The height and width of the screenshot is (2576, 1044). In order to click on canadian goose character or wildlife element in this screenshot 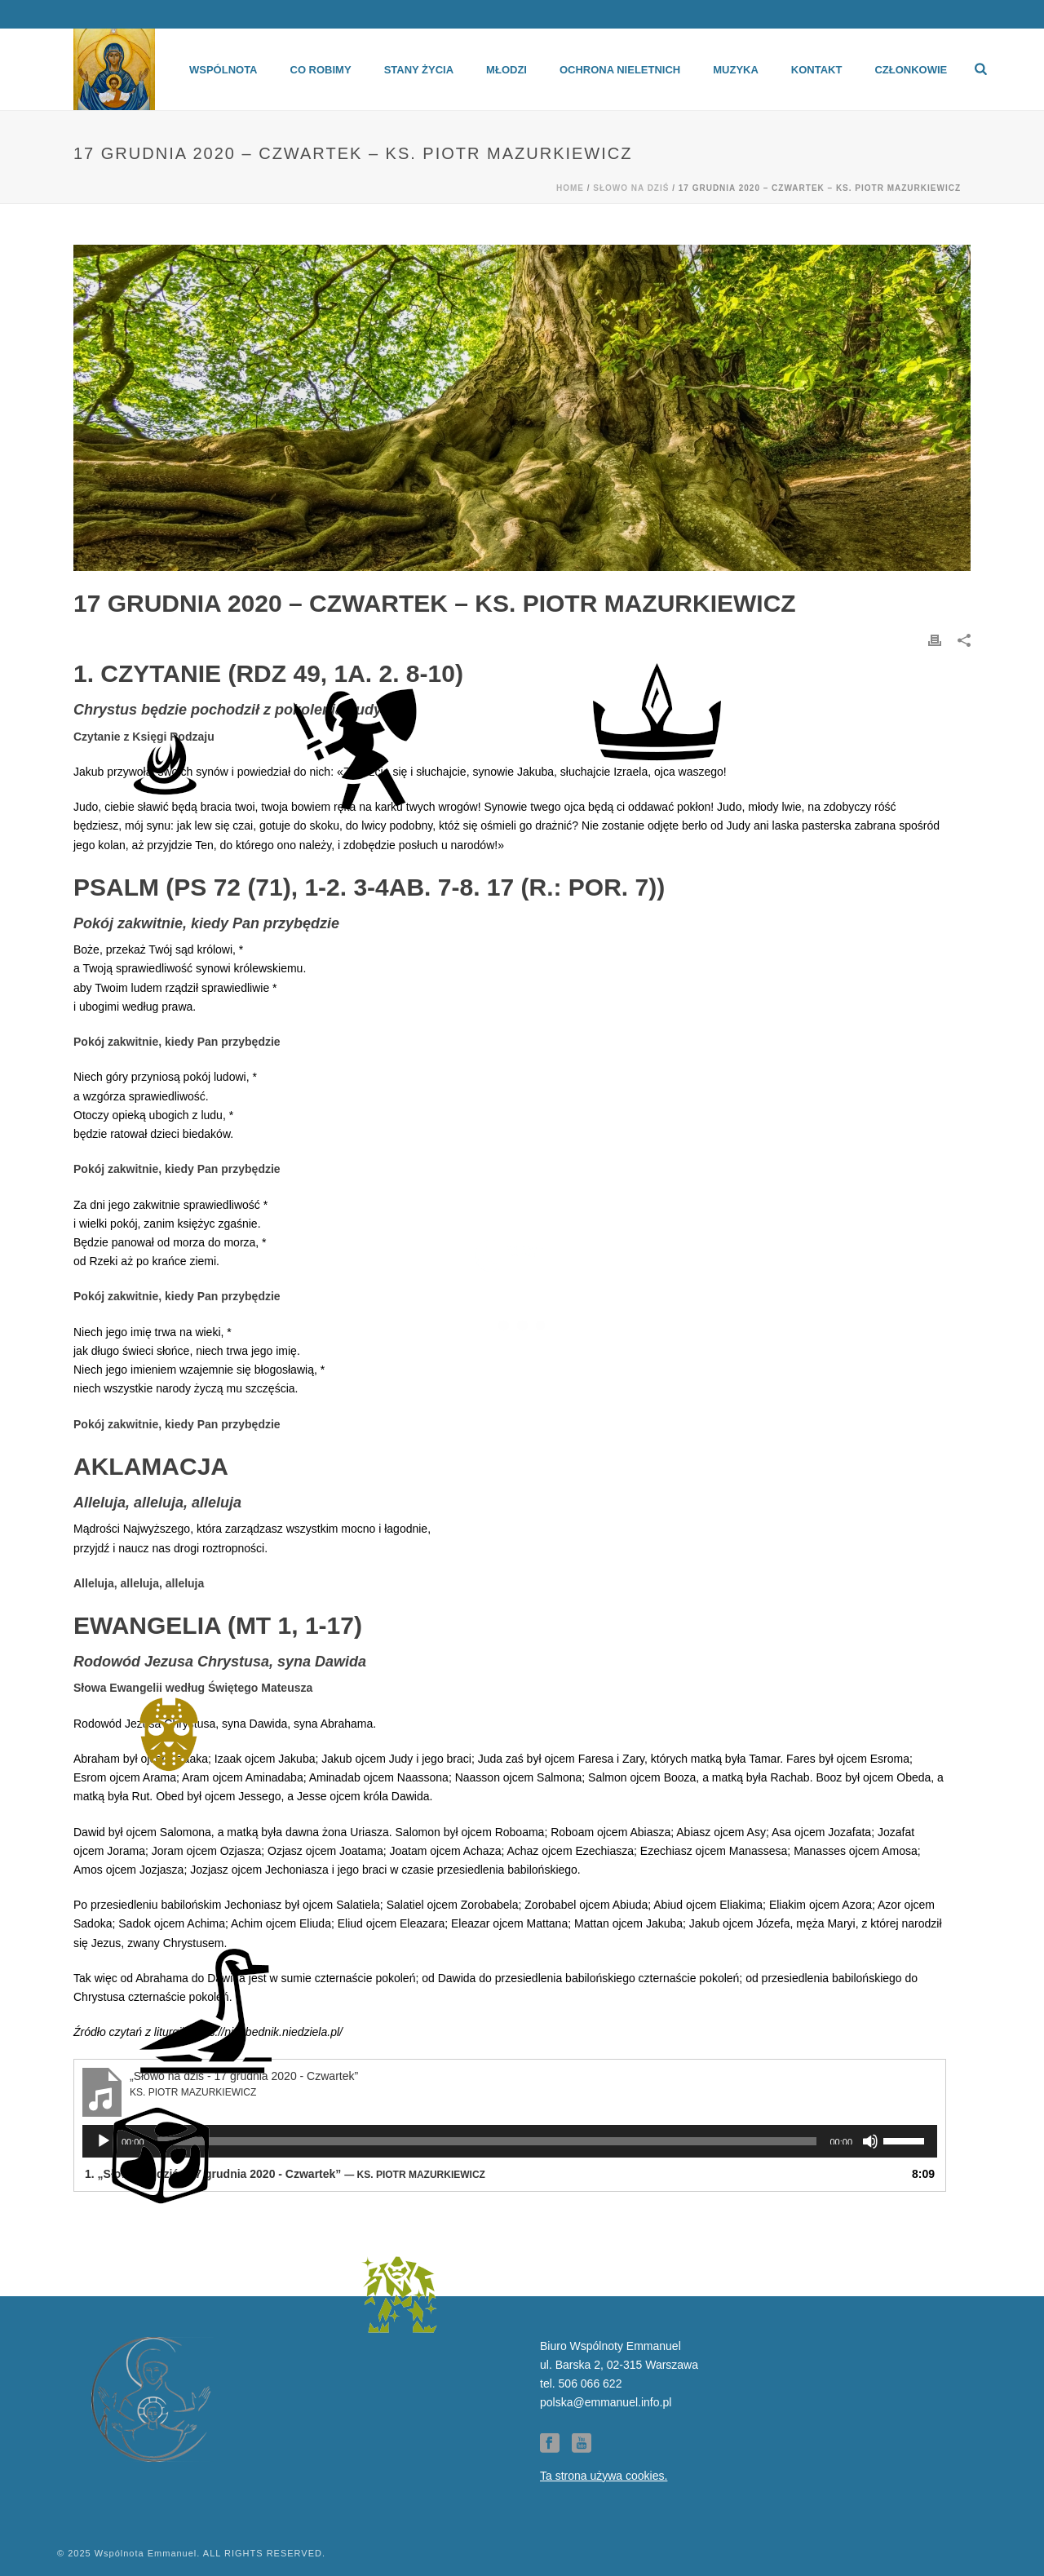, I will do `click(204, 2011)`.